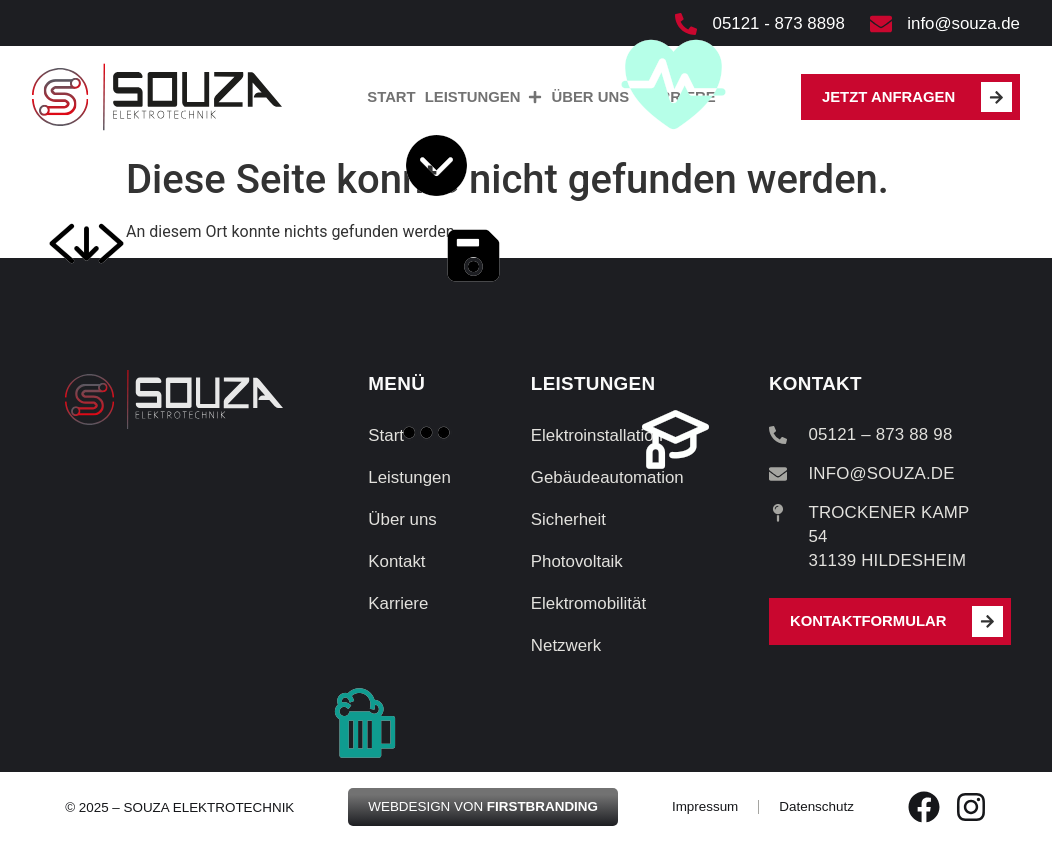  I want to click on save current file or document, so click(473, 255).